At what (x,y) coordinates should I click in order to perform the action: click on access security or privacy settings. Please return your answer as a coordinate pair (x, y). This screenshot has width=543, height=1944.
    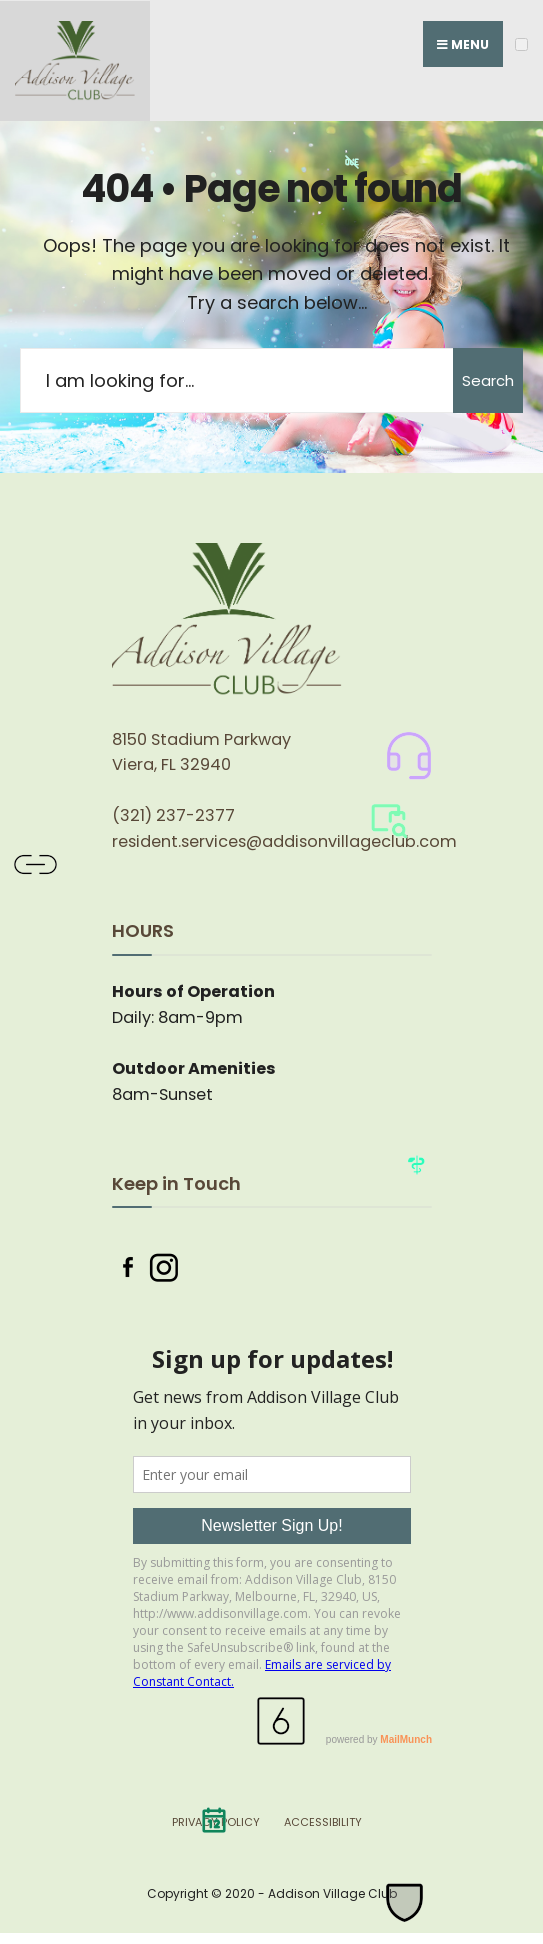
    Looking at the image, I should click on (404, 1900).